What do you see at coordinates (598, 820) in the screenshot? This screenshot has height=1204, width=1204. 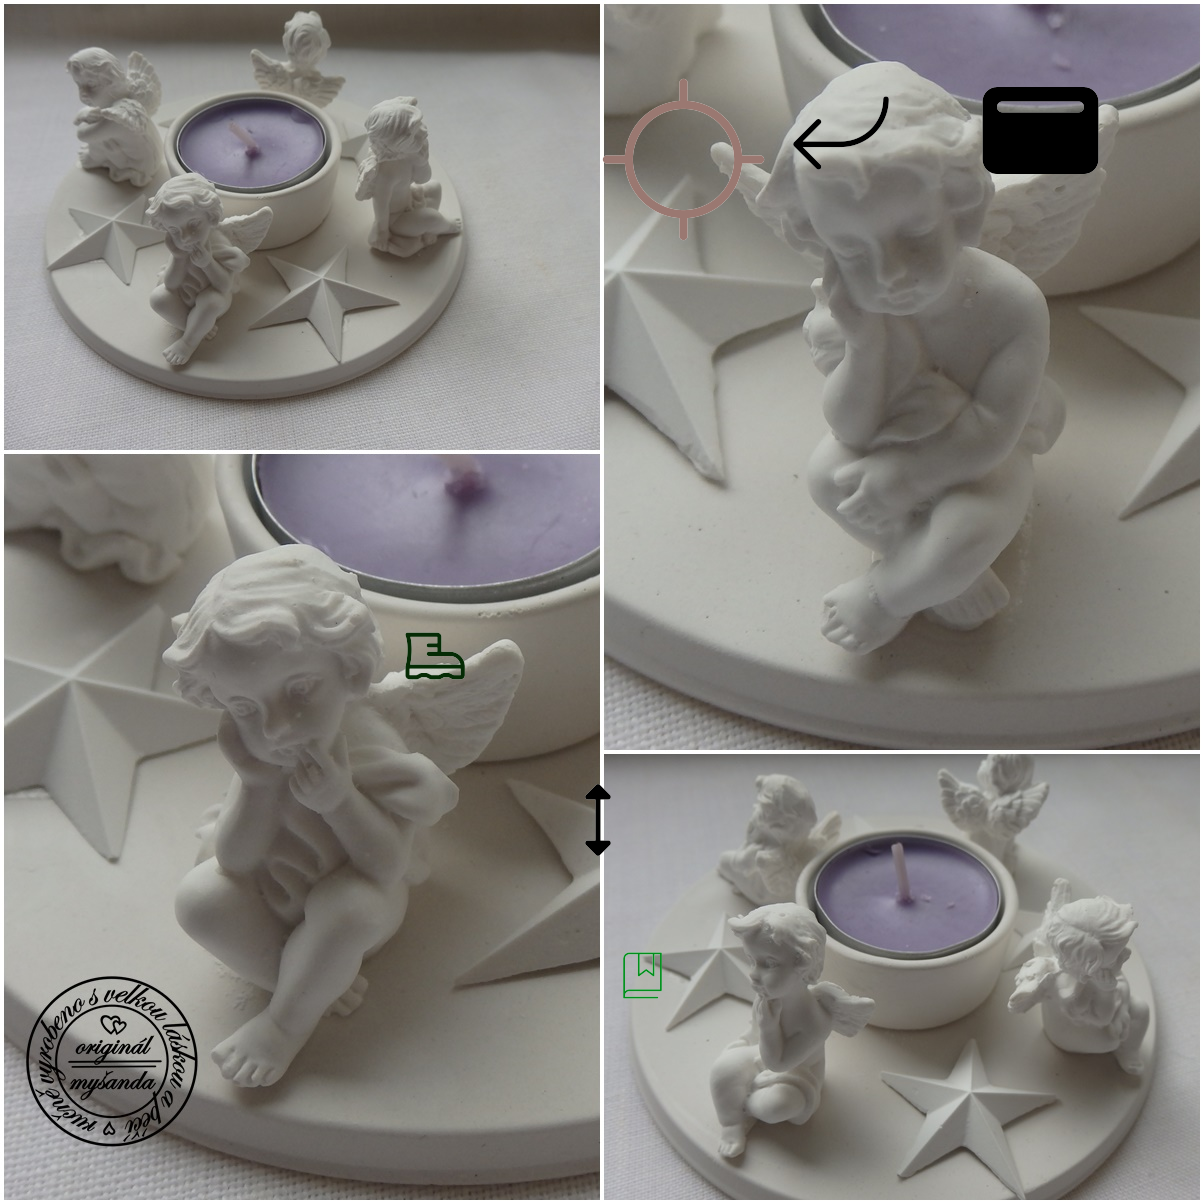 I see `adjust height or vertical size` at bounding box center [598, 820].